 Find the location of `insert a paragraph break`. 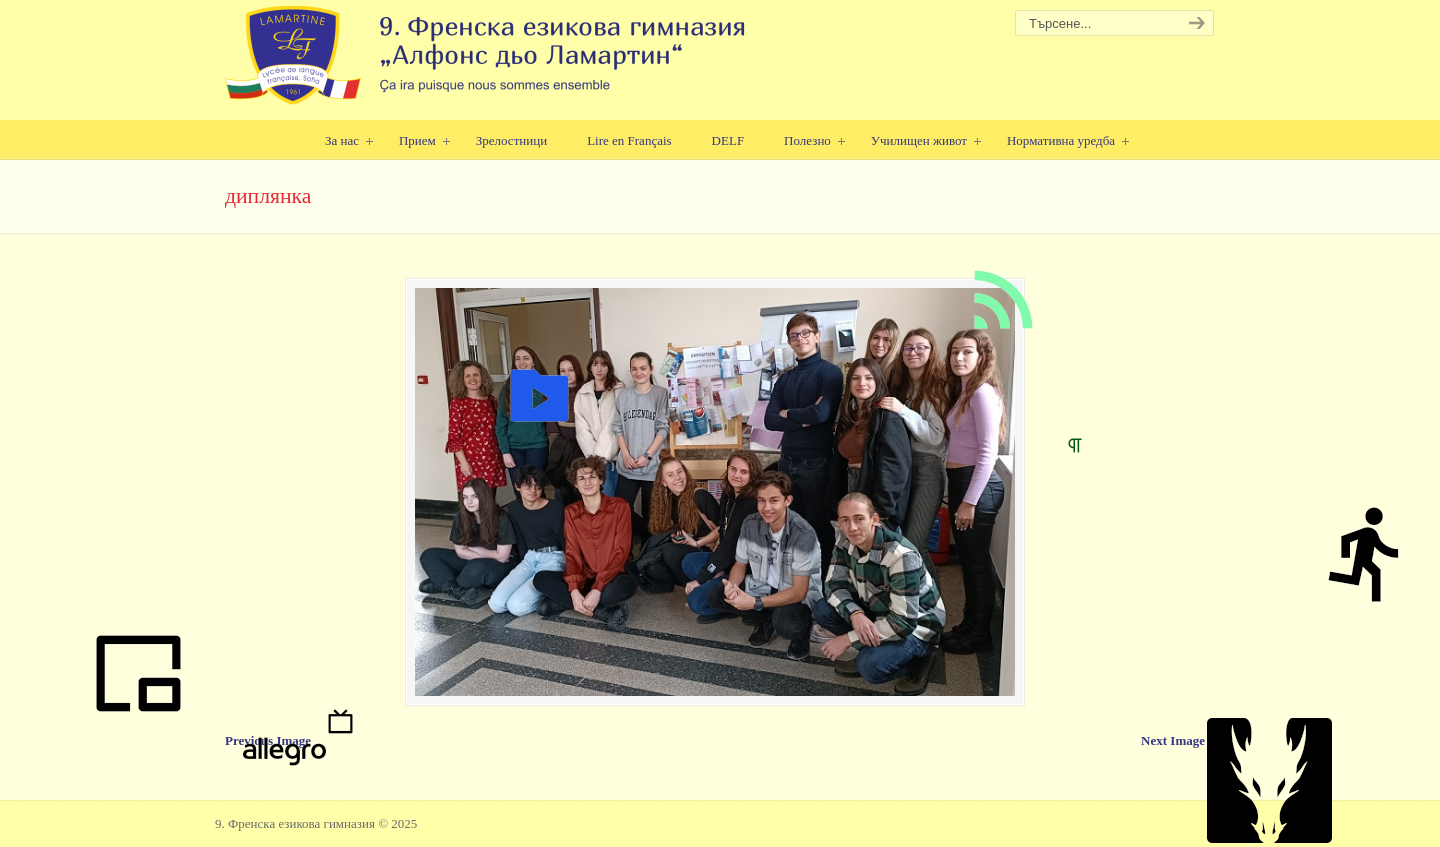

insert a paragraph break is located at coordinates (1075, 445).